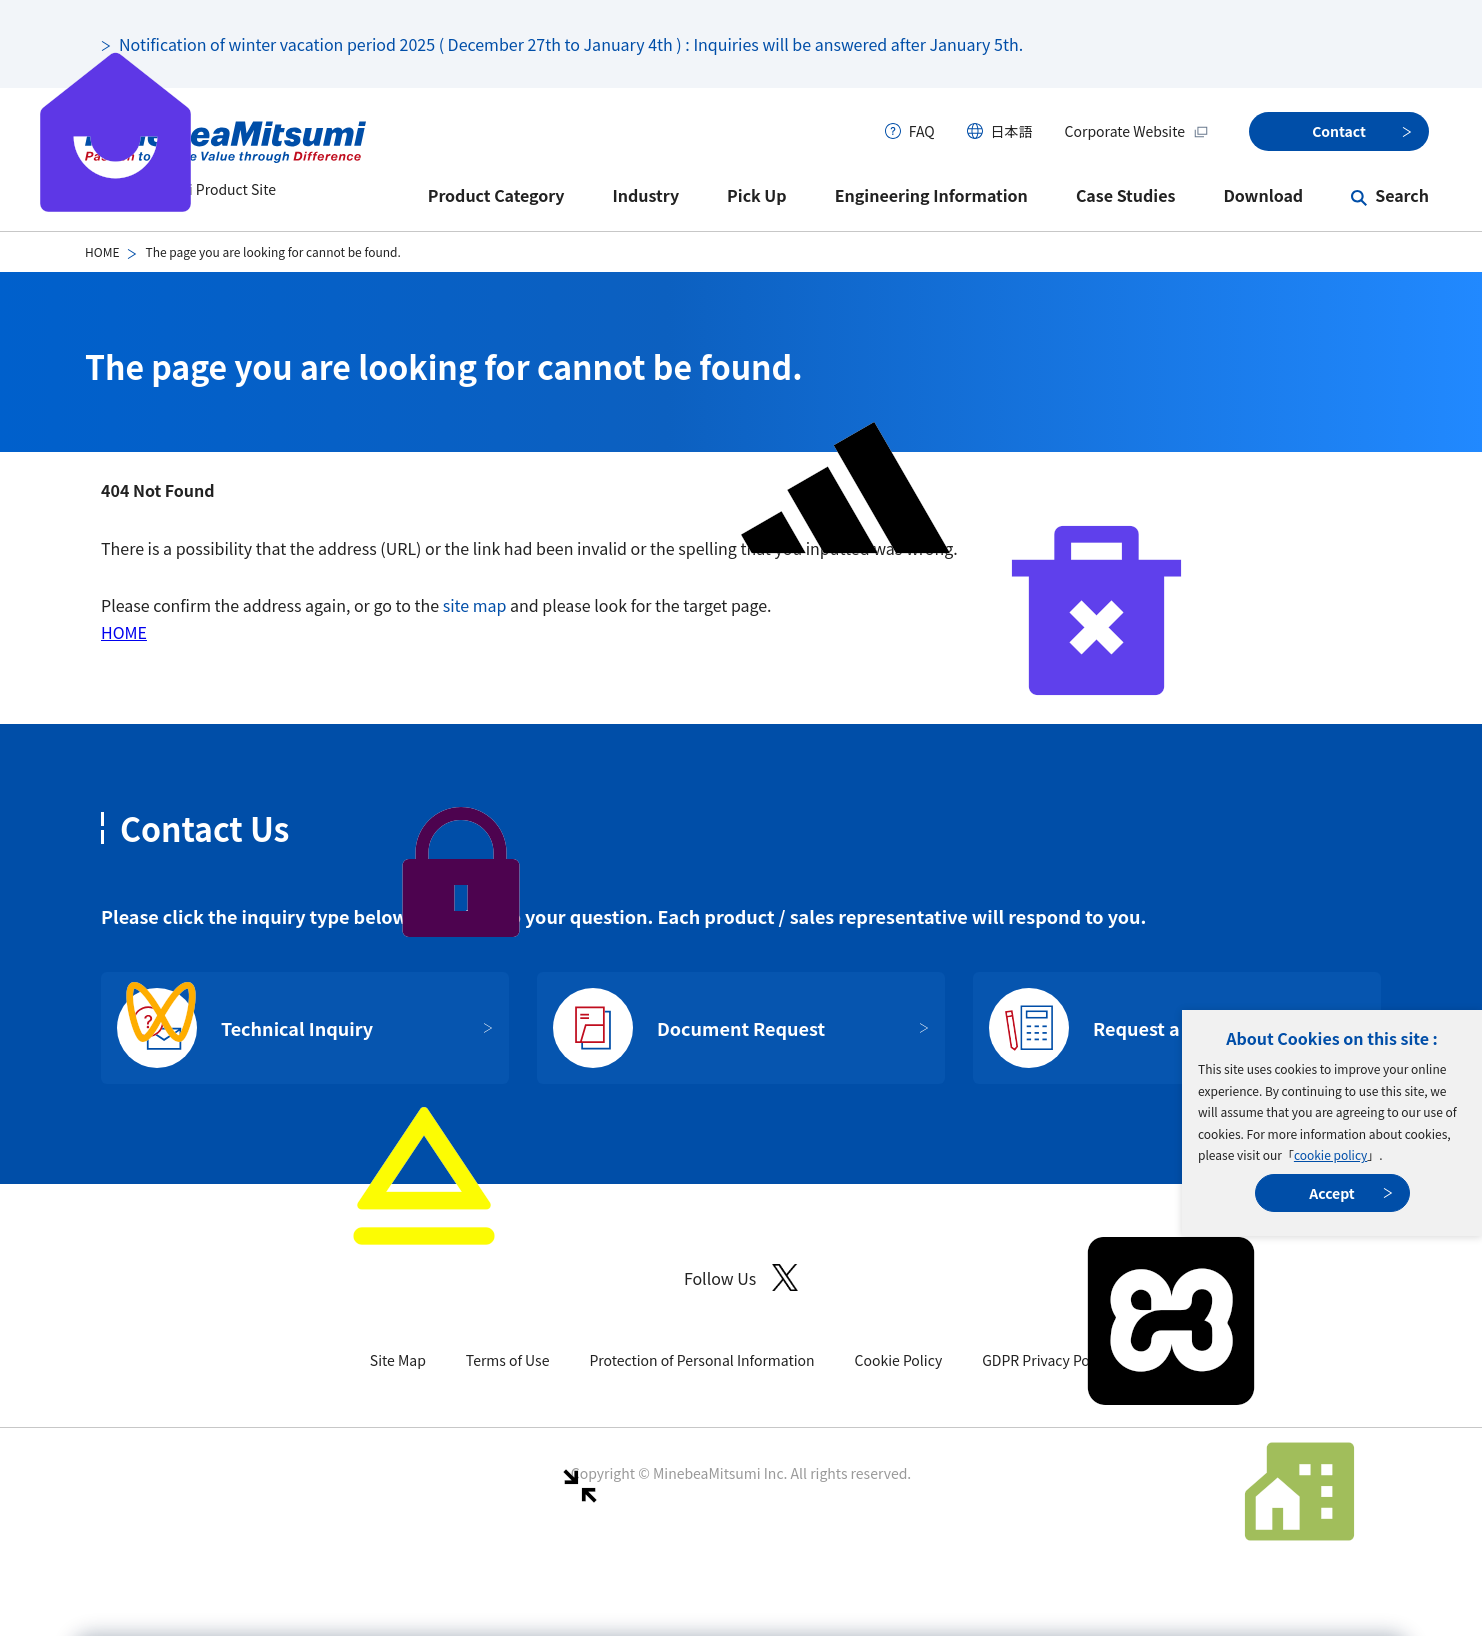 The height and width of the screenshot is (1636, 1482). Describe the element at coordinates (1171, 1321) in the screenshot. I see `launch xampp local server application` at that location.